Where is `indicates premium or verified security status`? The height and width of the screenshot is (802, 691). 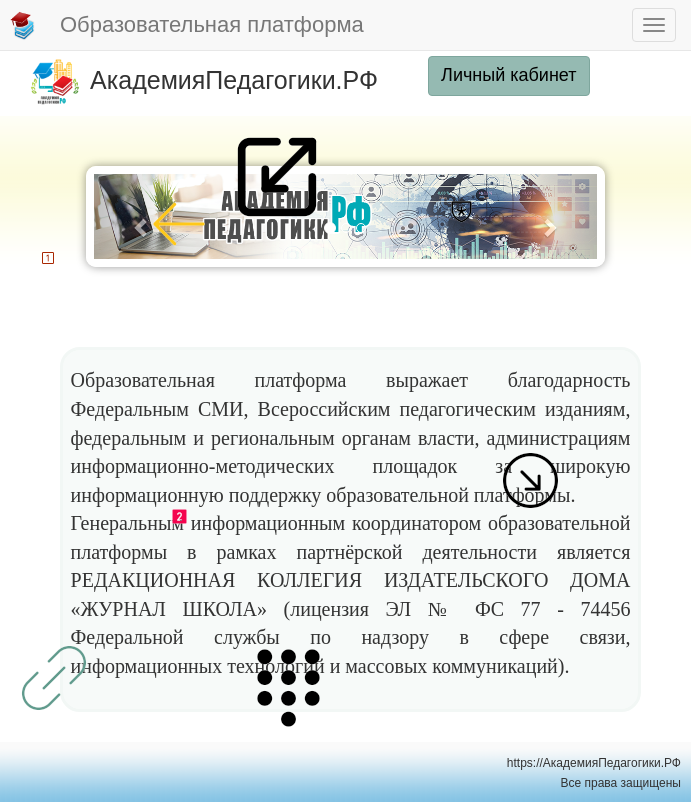
indicates premium or verified security status is located at coordinates (461, 210).